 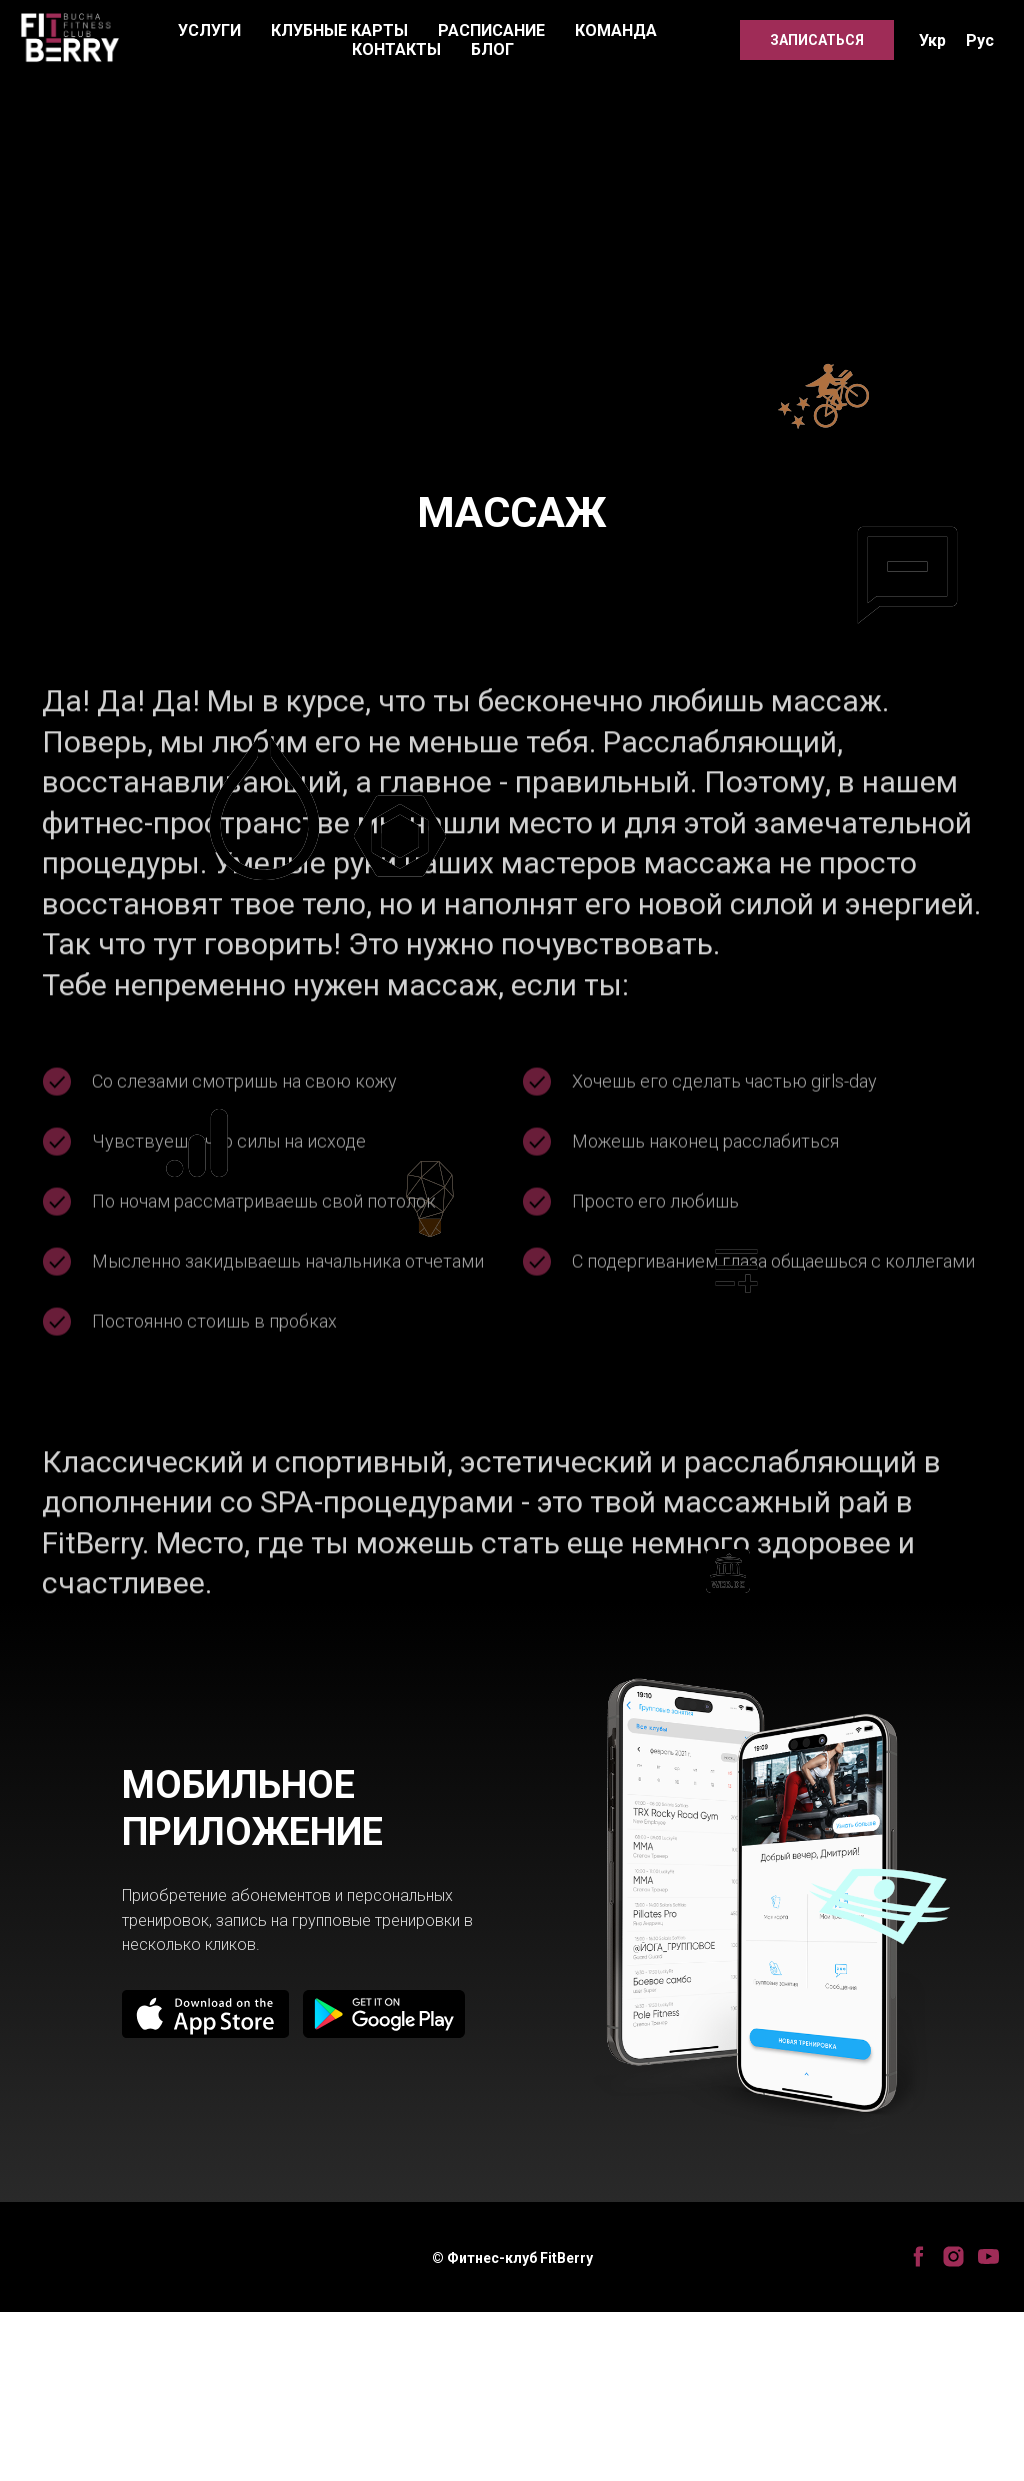 What do you see at coordinates (264, 808) in the screenshot?
I see `hyprland window manager logo` at bounding box center [264, 808].